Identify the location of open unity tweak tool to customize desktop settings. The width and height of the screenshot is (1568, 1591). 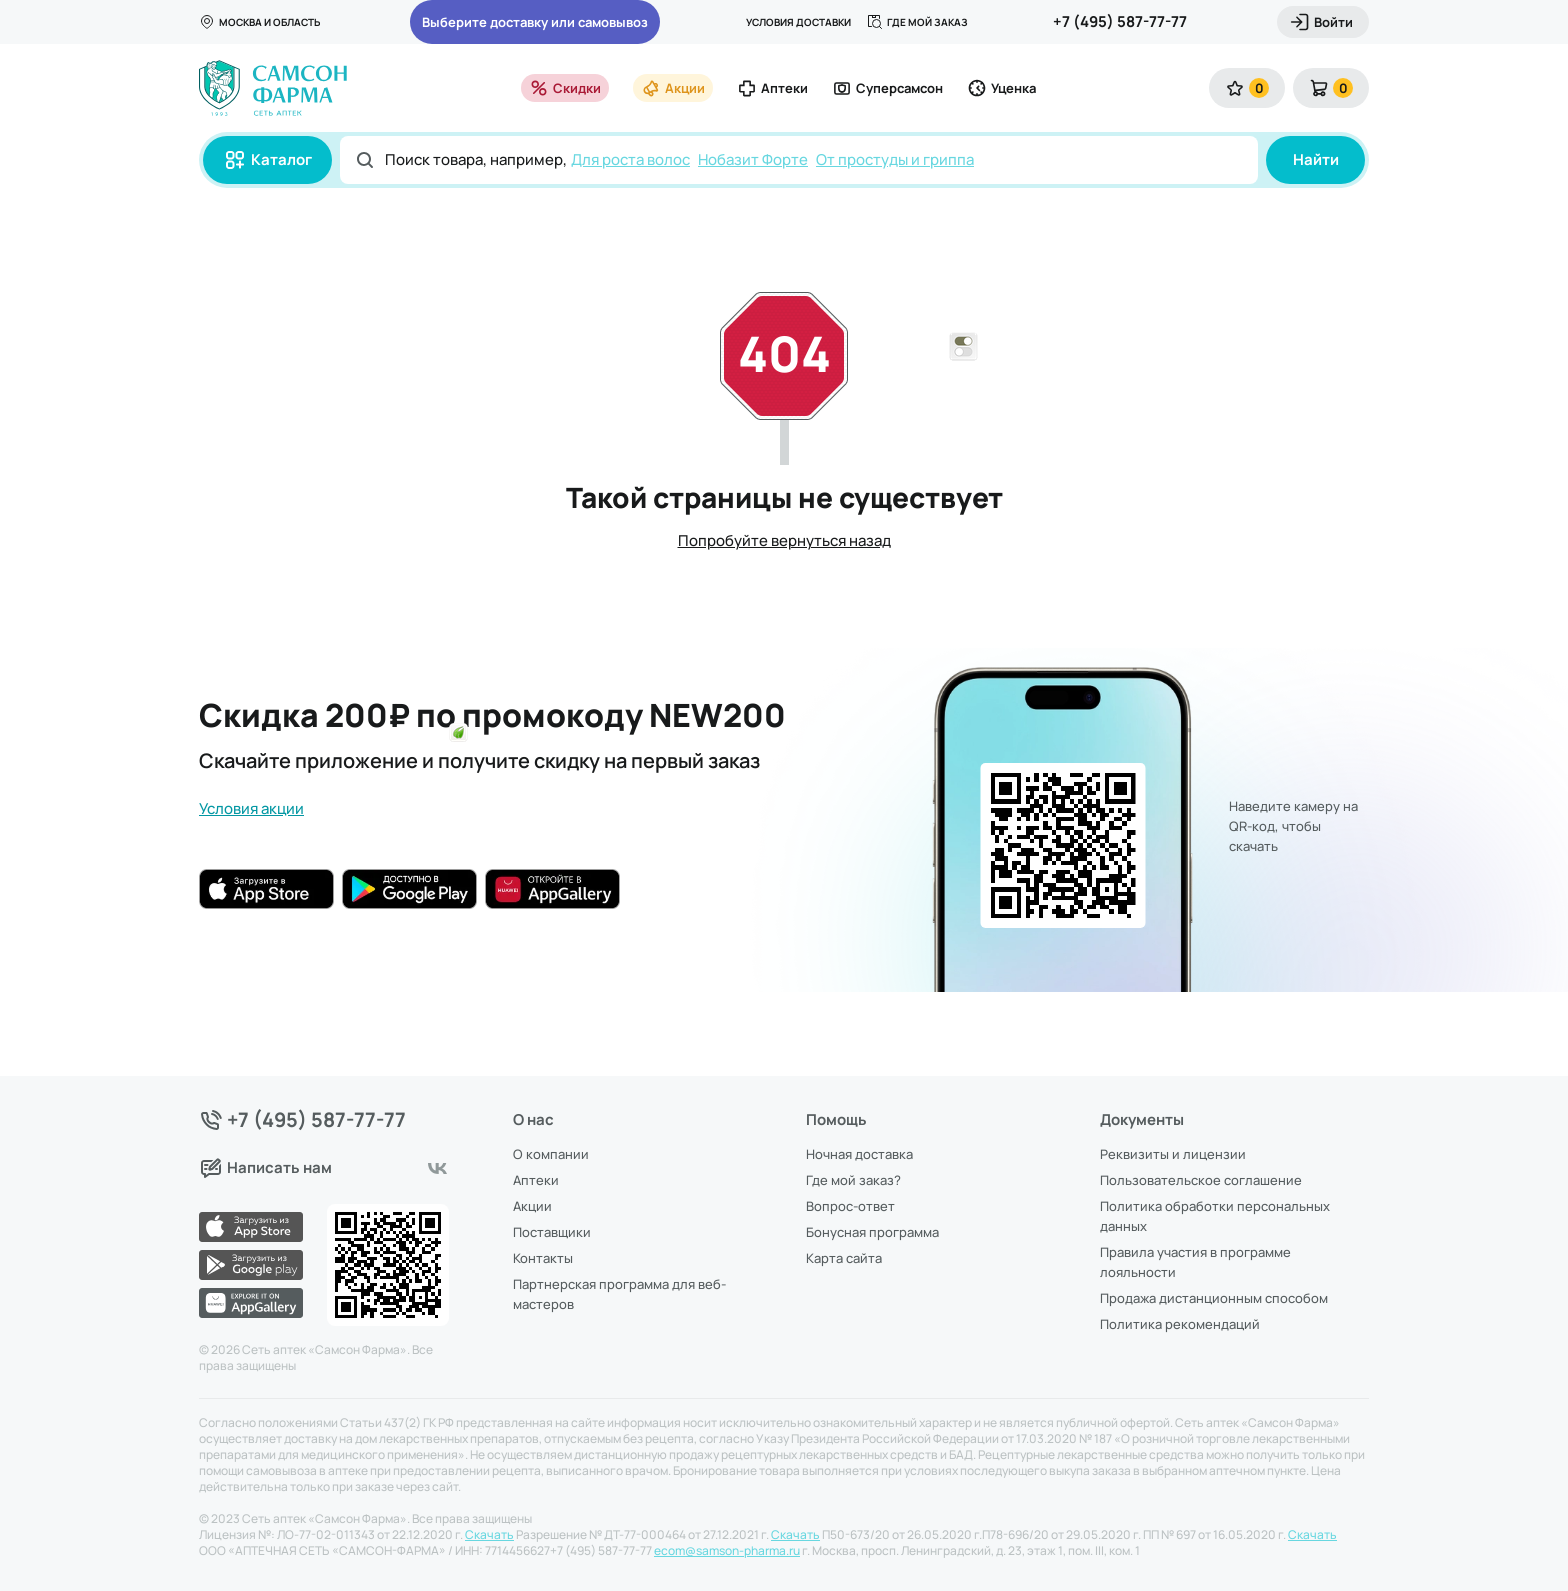
(963, 346).